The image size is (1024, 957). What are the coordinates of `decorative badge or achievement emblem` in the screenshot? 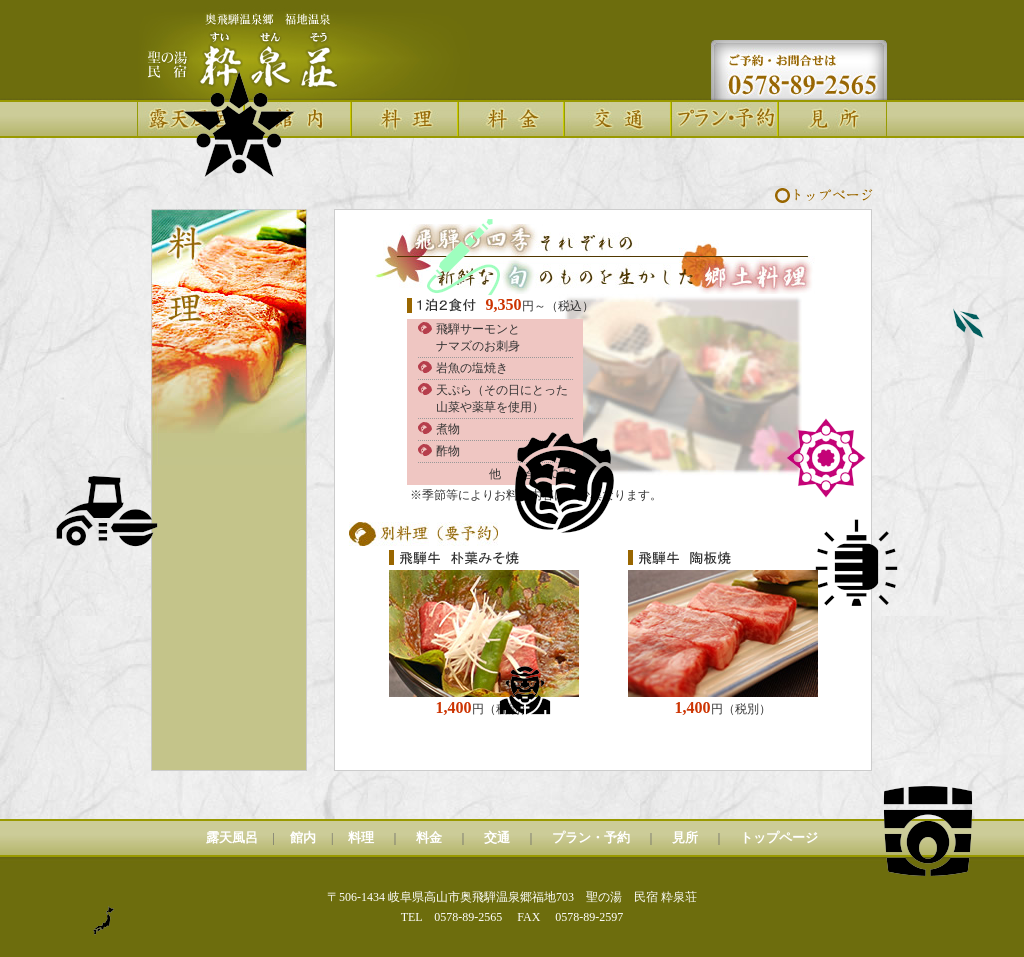 It's located at (826, 458).